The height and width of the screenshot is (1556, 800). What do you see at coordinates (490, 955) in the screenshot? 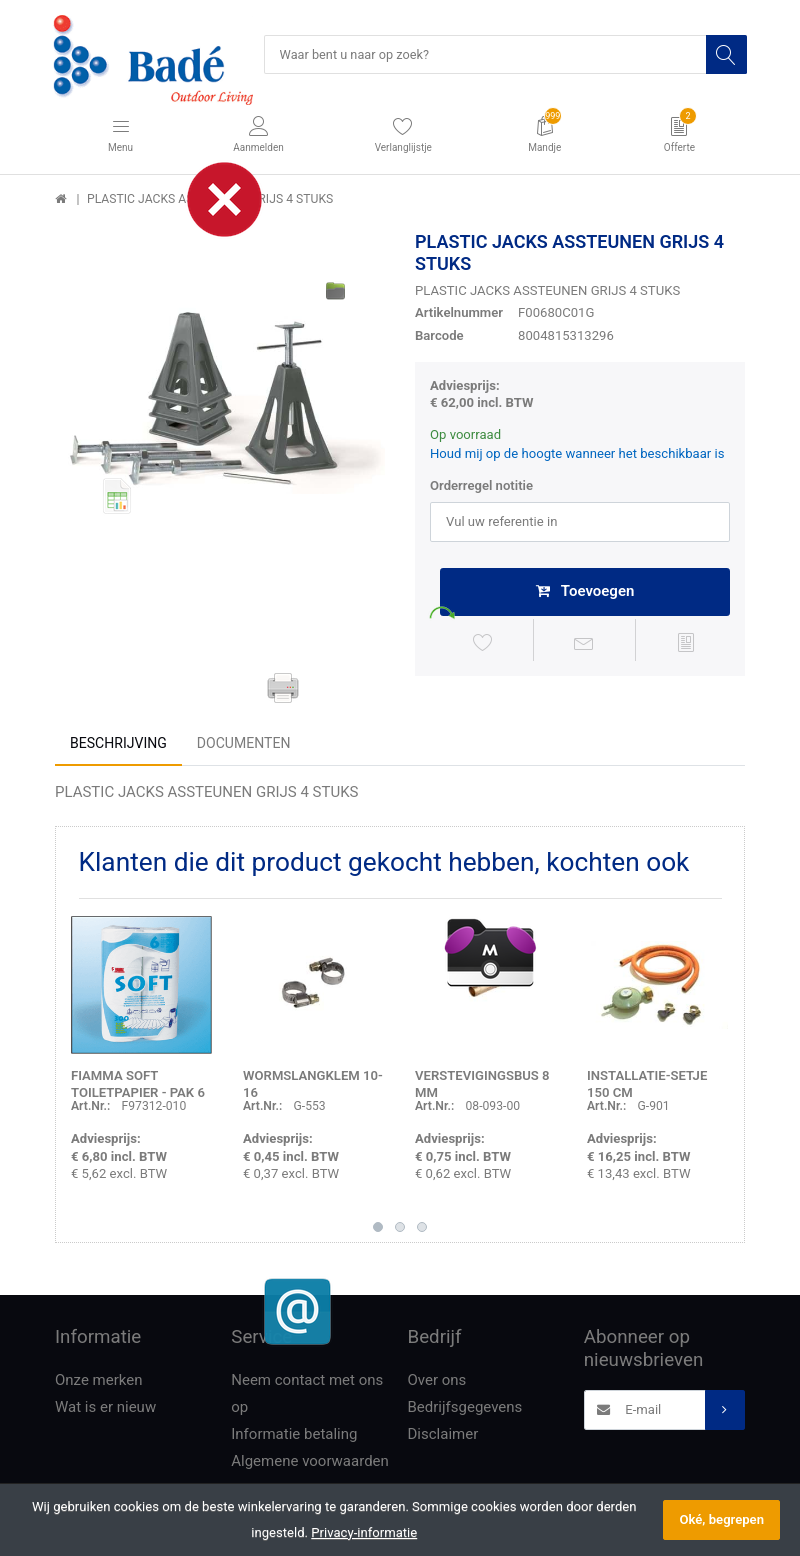
I see `open pokémon master ball themed folder` at bounding box center [490, 955].